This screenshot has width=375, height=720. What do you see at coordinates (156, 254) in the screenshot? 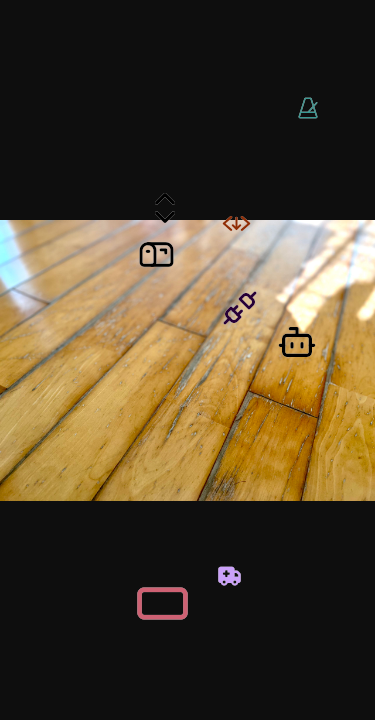
I see `access your mailbox or inbox` at bounding box center [156, 254].